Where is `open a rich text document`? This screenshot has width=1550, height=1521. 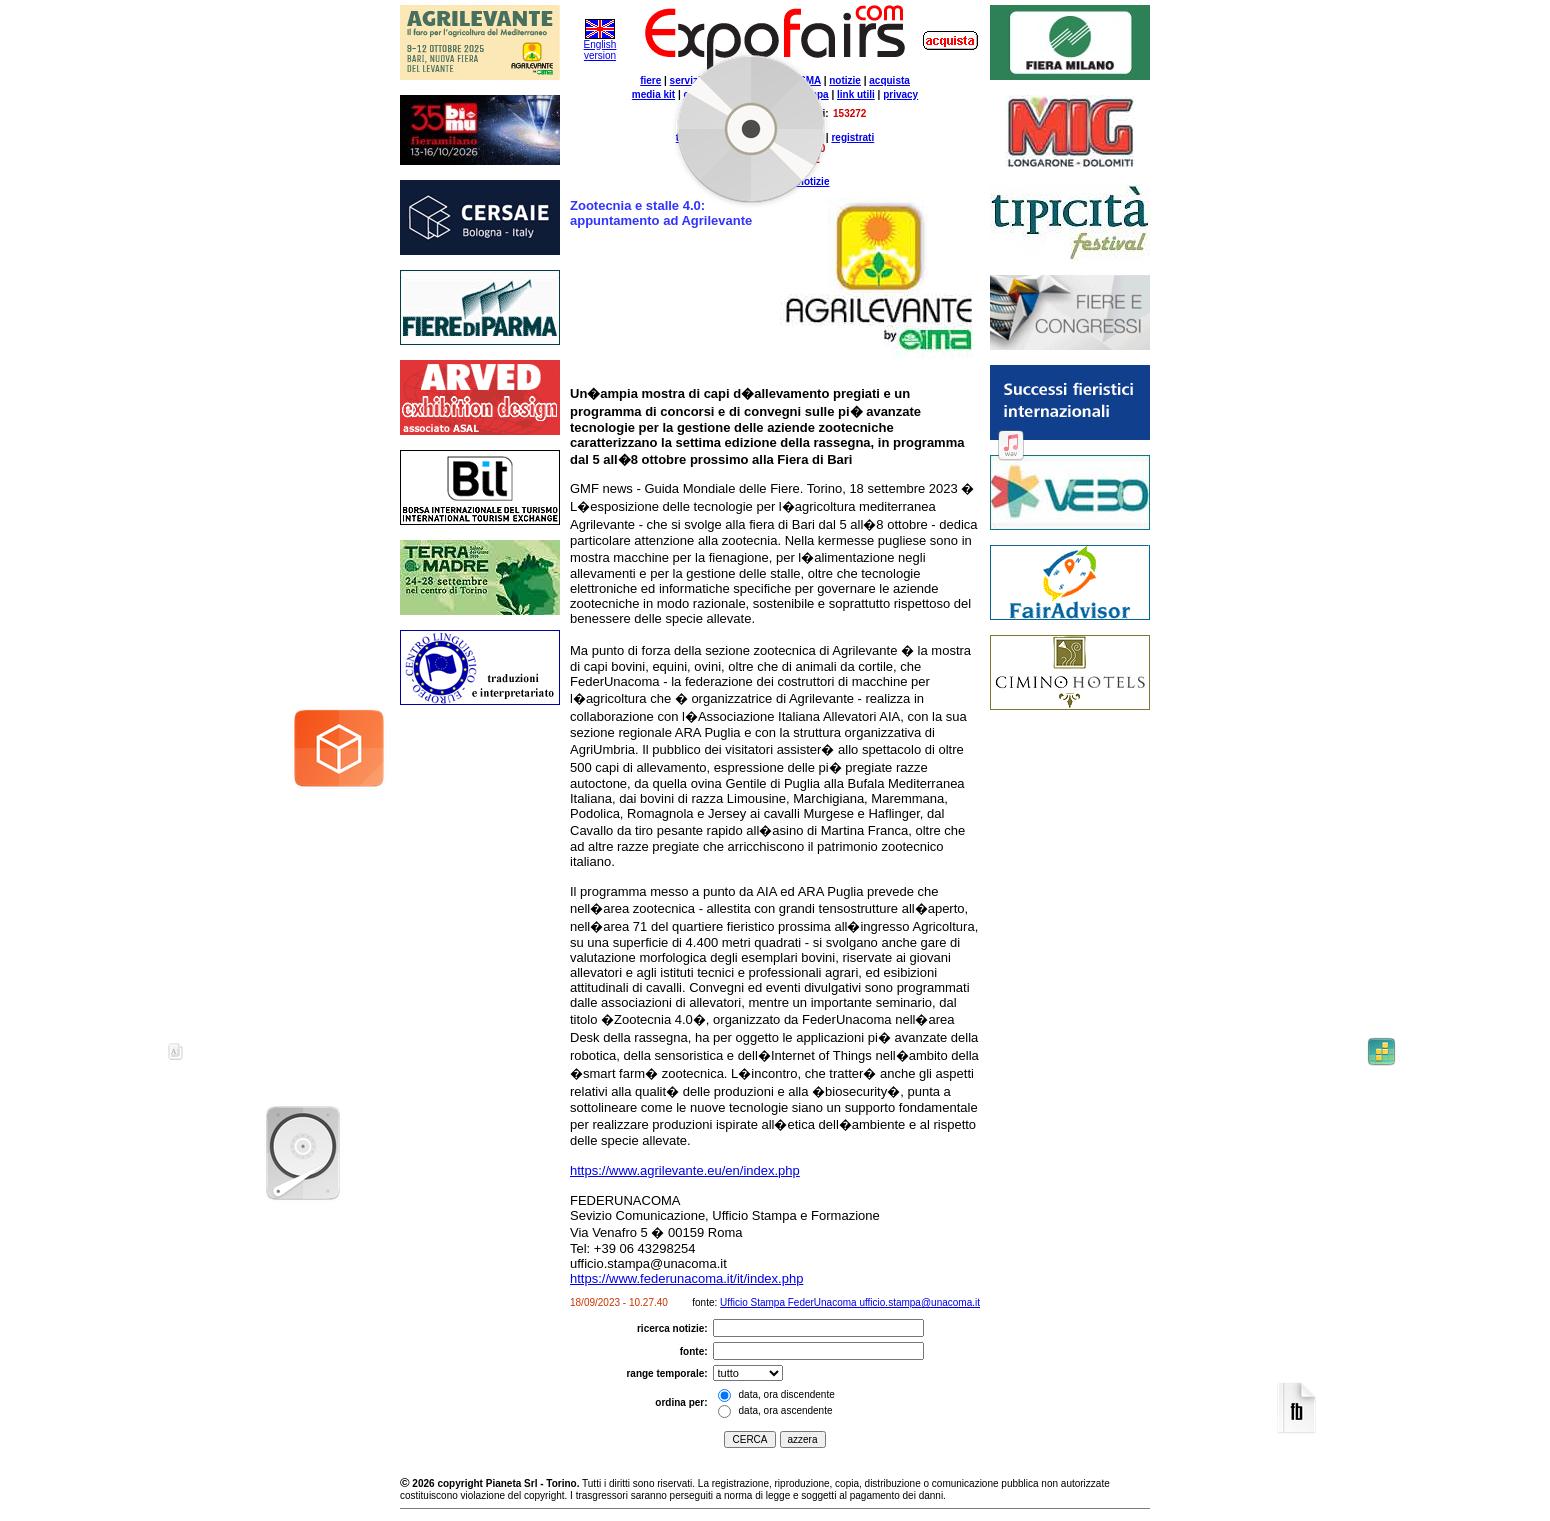
open a rich text document is located at coordinates (175, 1051).